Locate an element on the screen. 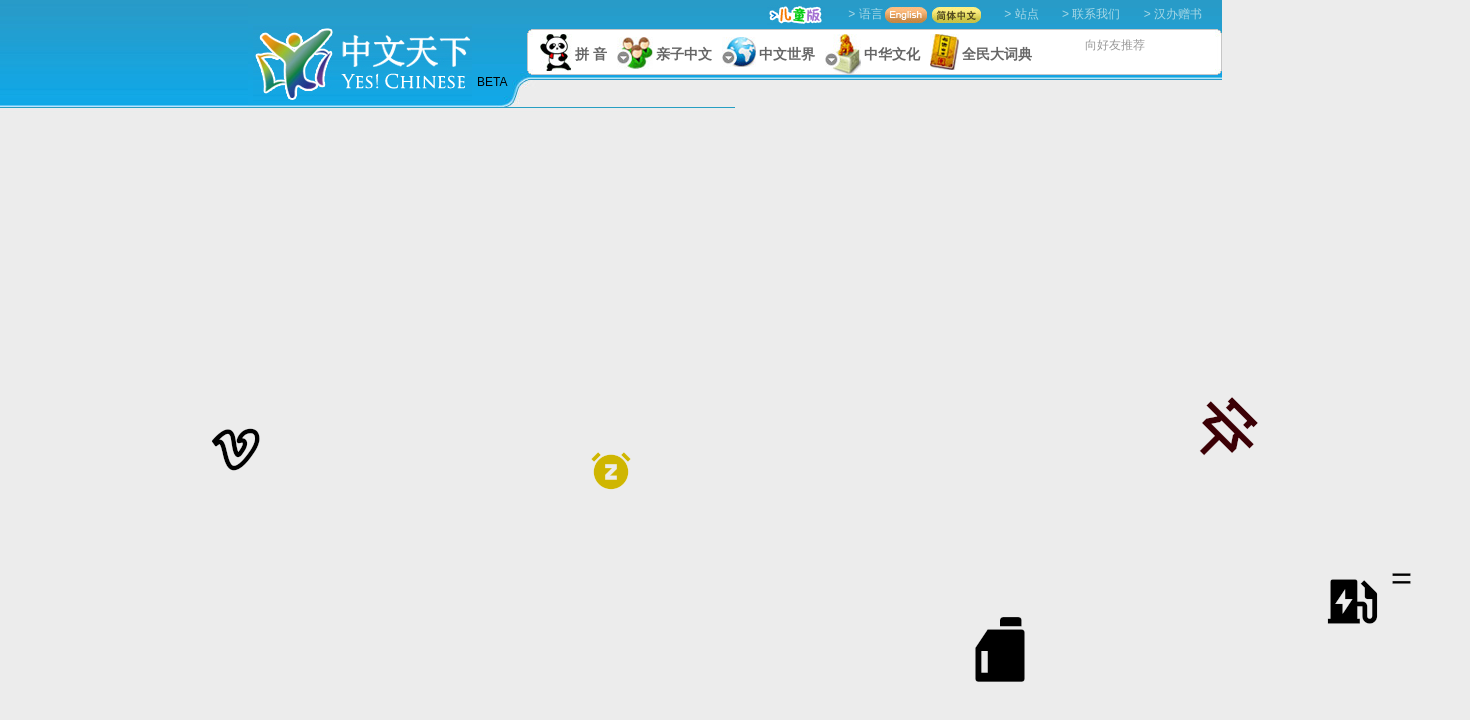 This screenshot has height=720, width=1470. find nearby gas stations is located at coordinates (1000, 651).